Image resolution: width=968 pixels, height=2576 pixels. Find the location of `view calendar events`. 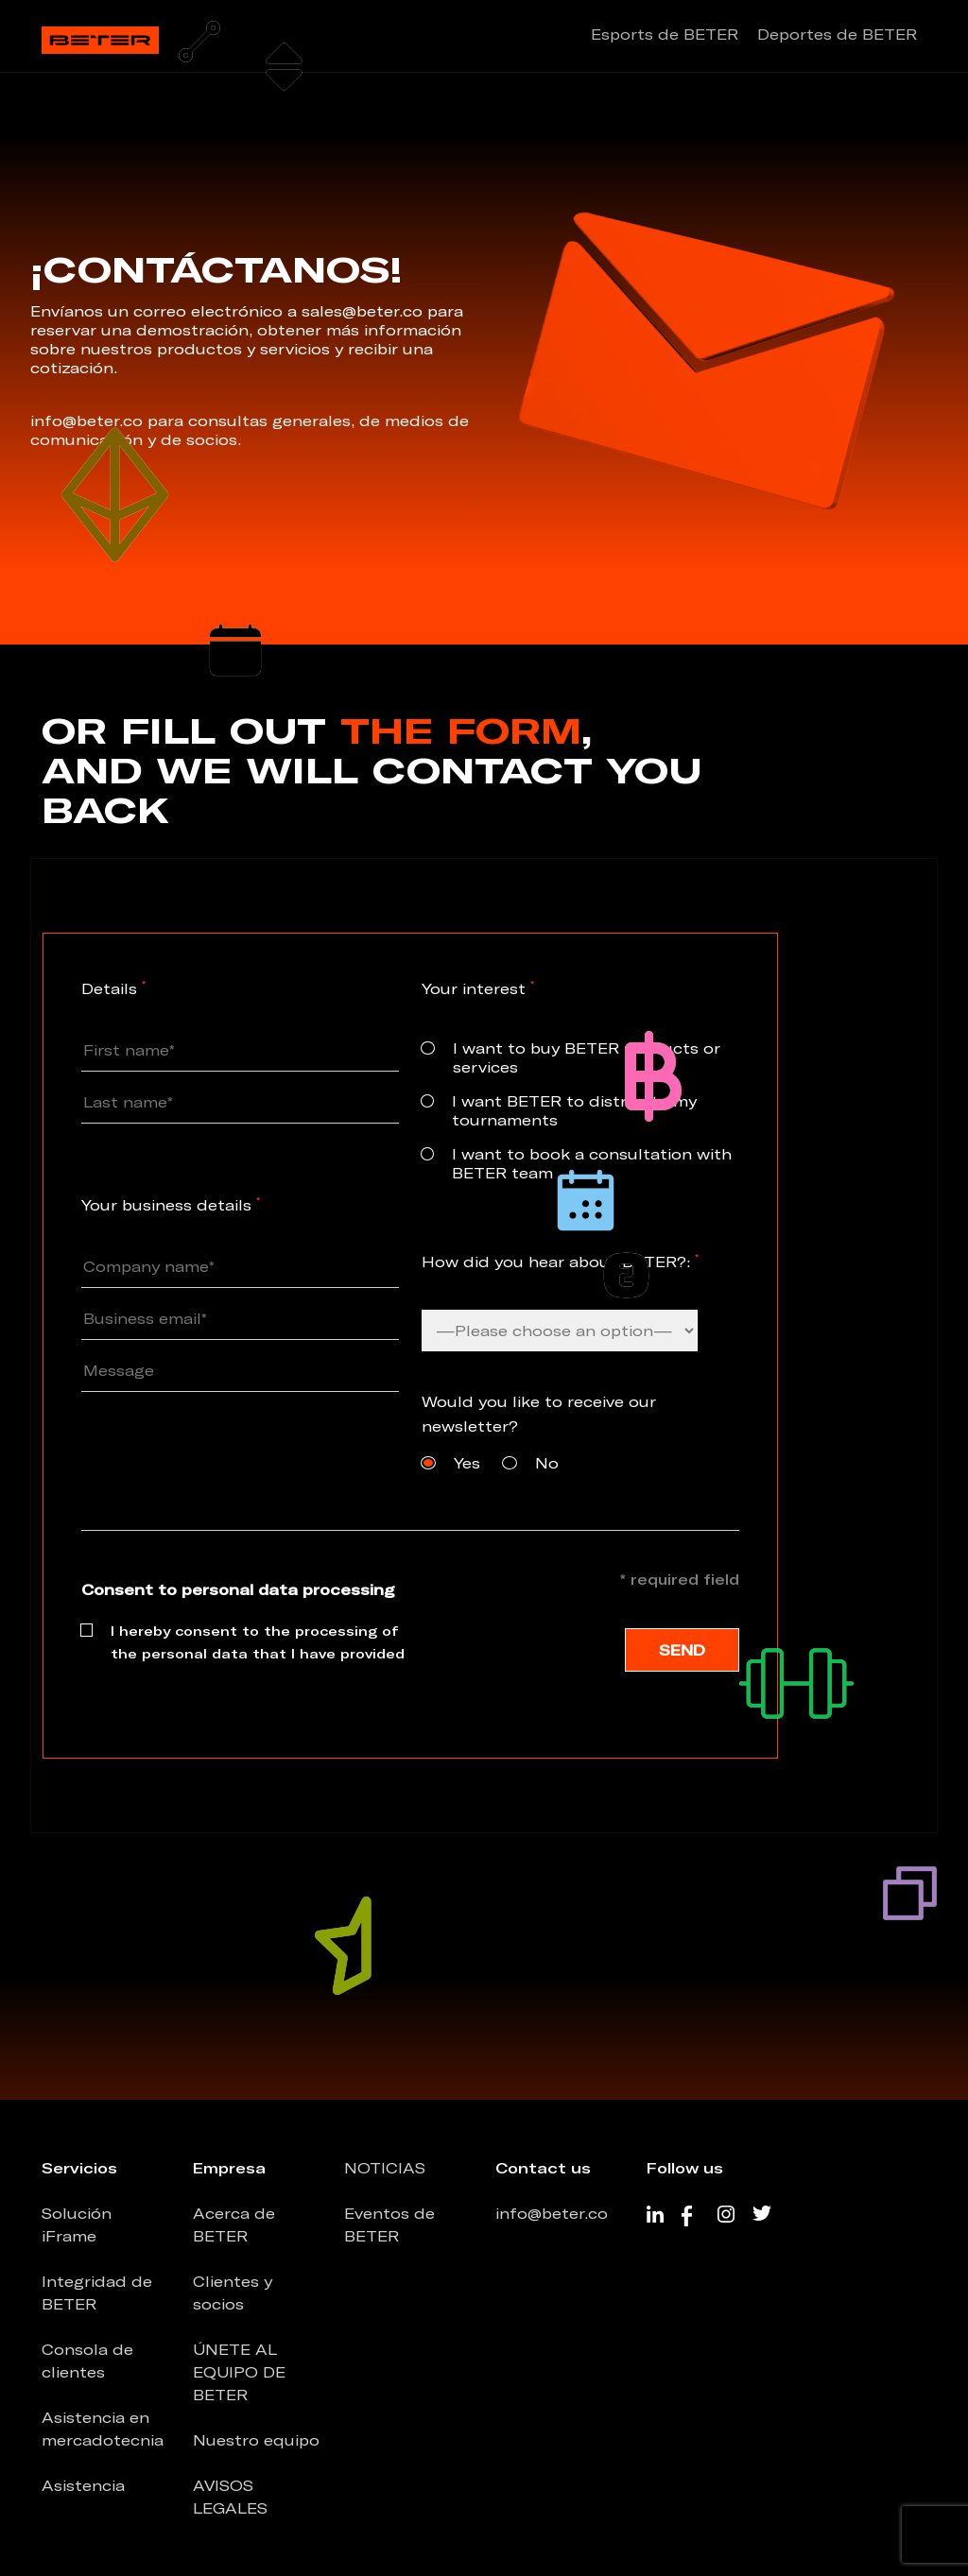

view calendar events is located at coordinates (585, 1202).